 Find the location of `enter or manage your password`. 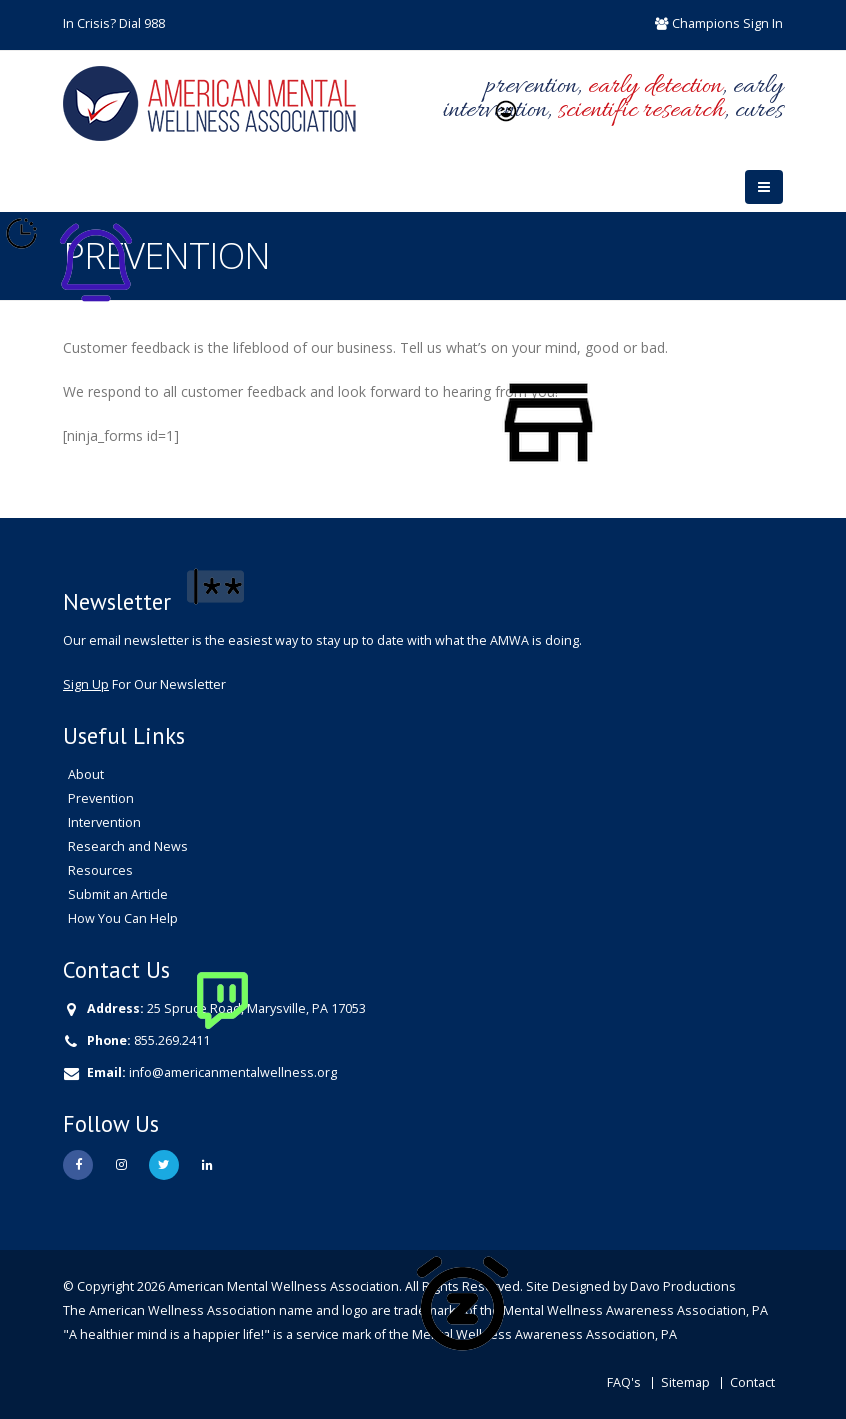

enter or manage your password is located at coordinates (215, 586).